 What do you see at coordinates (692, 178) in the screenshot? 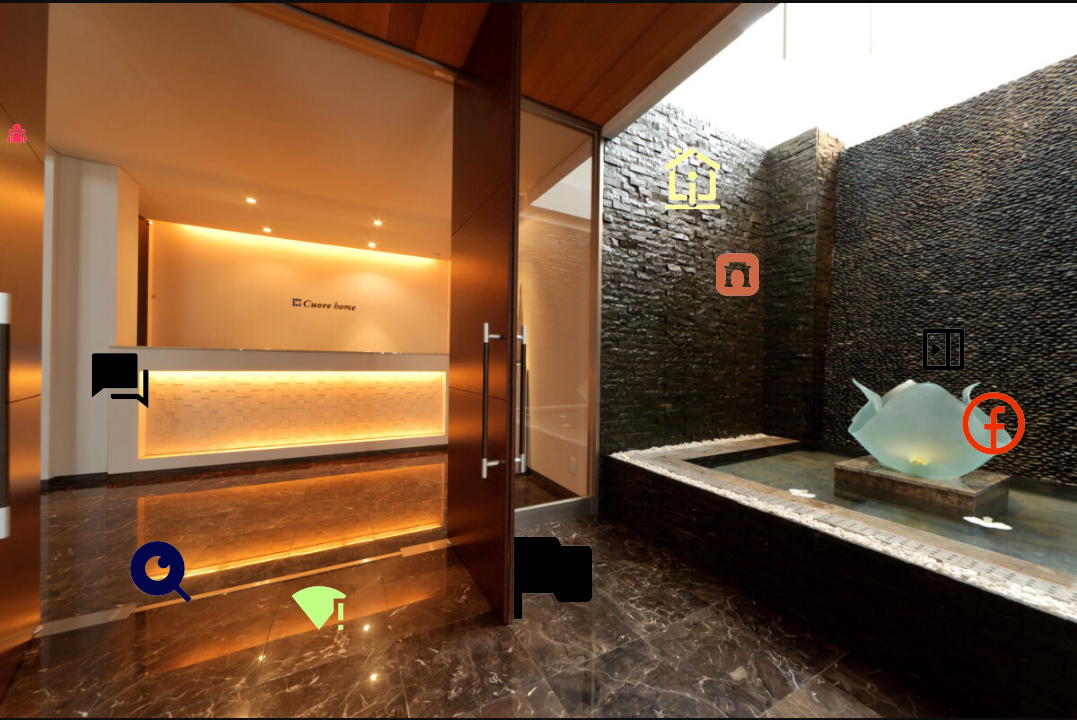
I see `Iconify logo - open source icon framework` at bounding box center [692, 178].